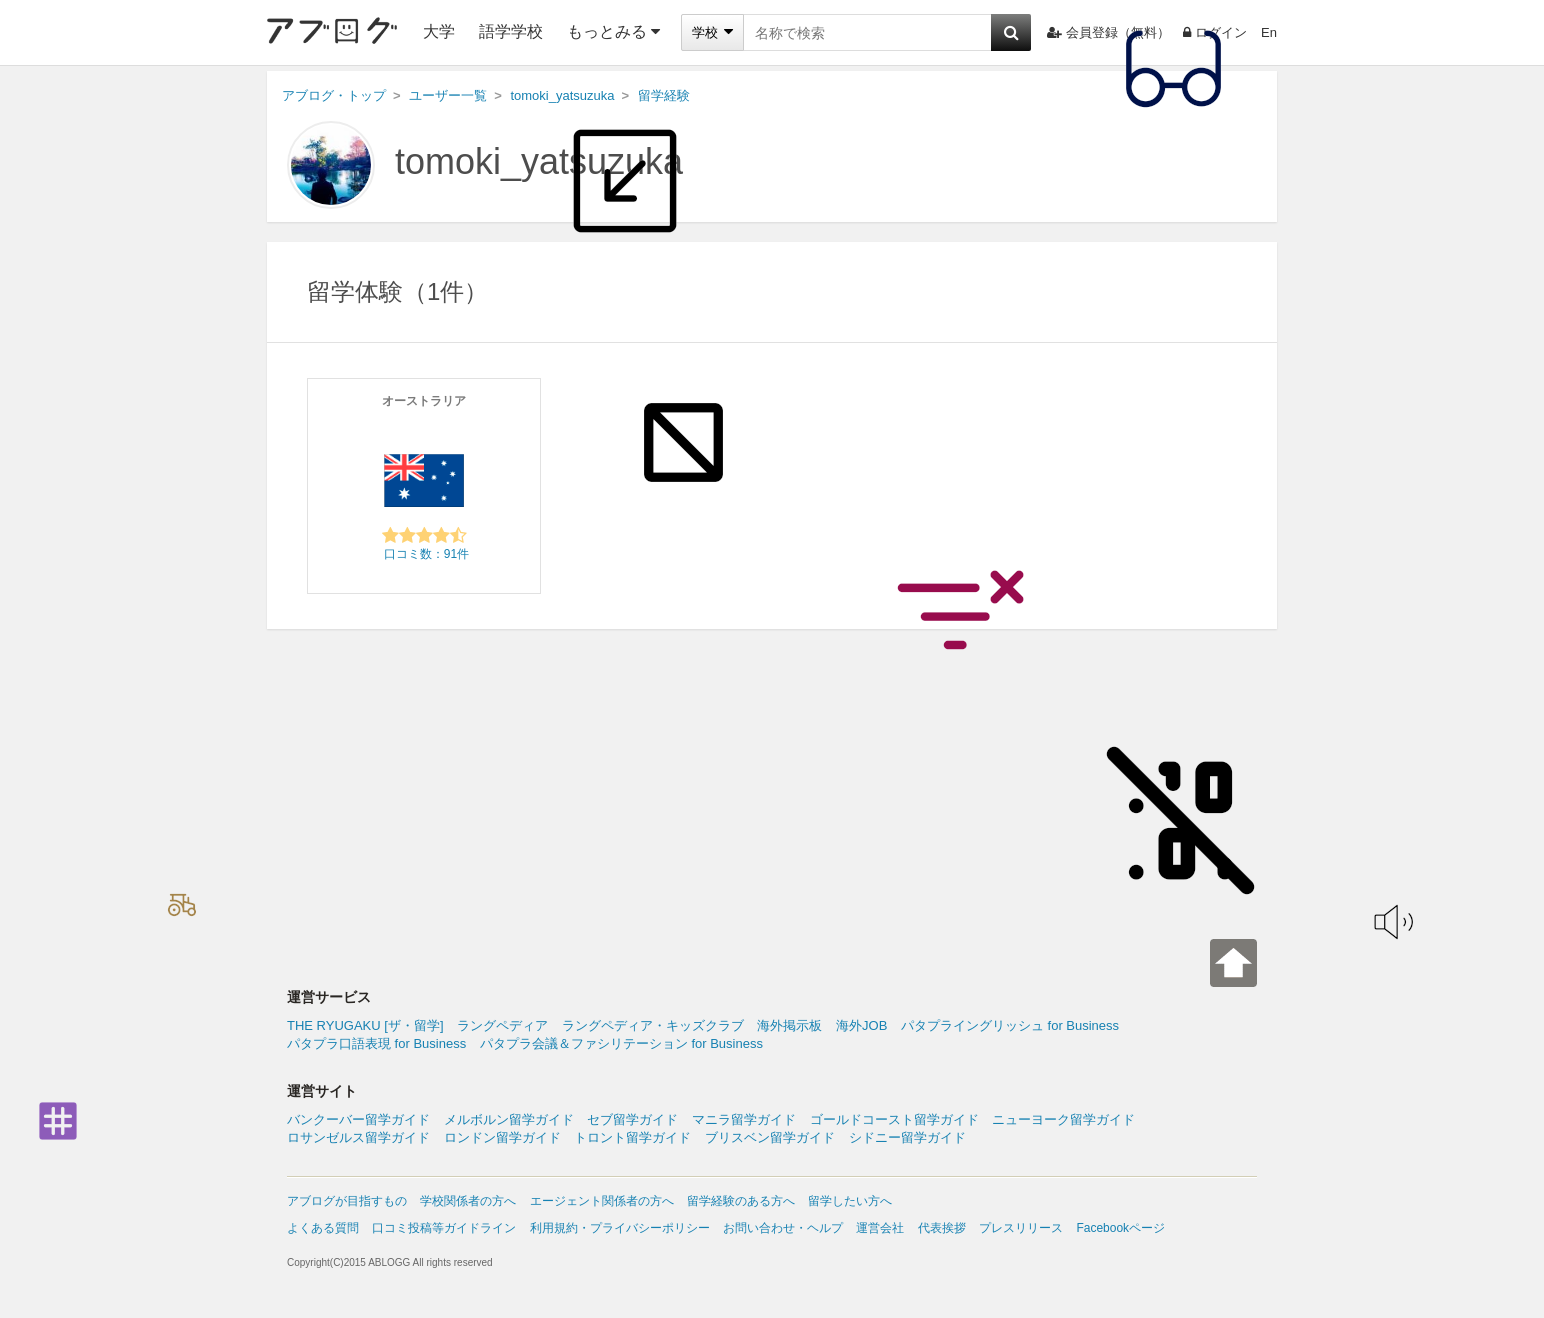  I want to click on add or browse hashtags, so click(58, 1121).